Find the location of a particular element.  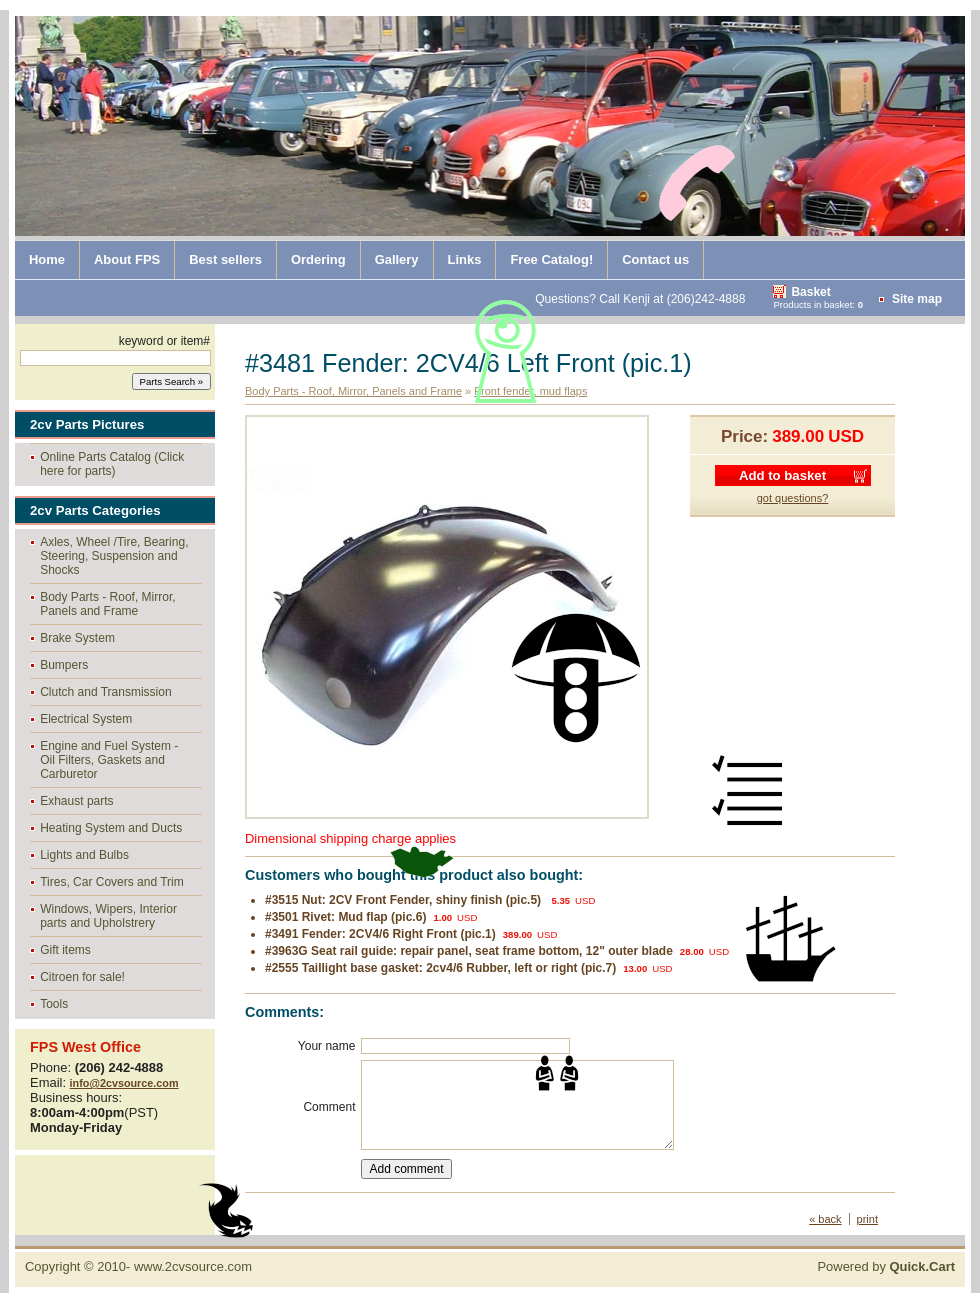

start a face-to-face meeting or video call is located at coordinates (557, 1073).